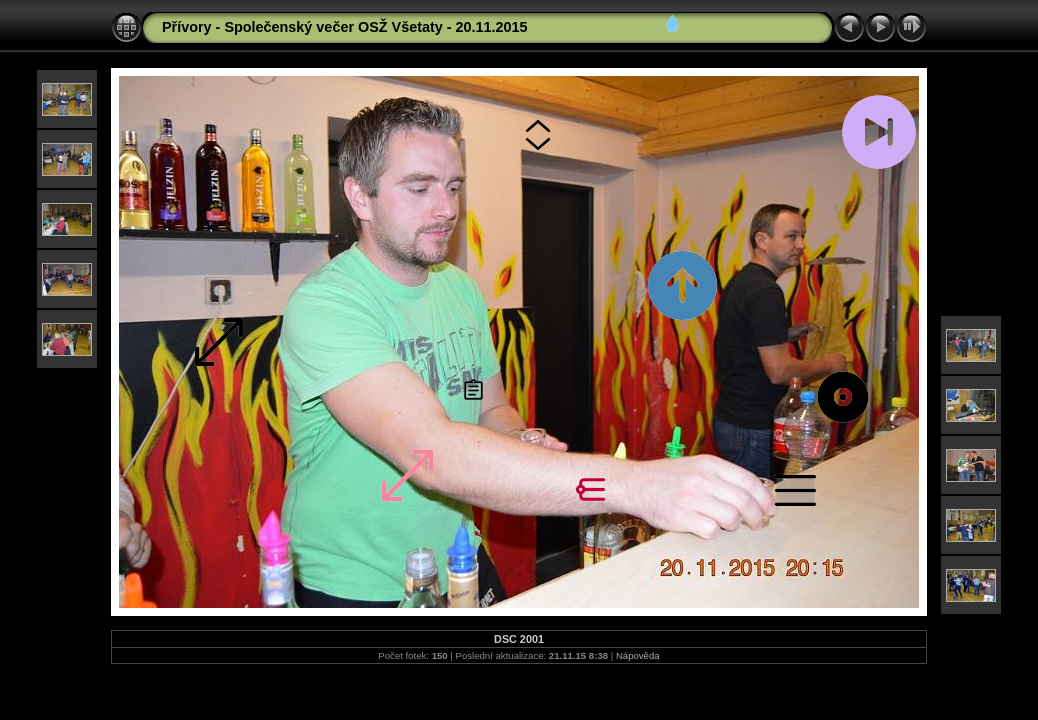 This screenshot has height=720, width=1038. What do you see at coordinates (672, 23) in the screenshot?
I see `indicates water or hydration tracking` at bounding box center [672, 23].